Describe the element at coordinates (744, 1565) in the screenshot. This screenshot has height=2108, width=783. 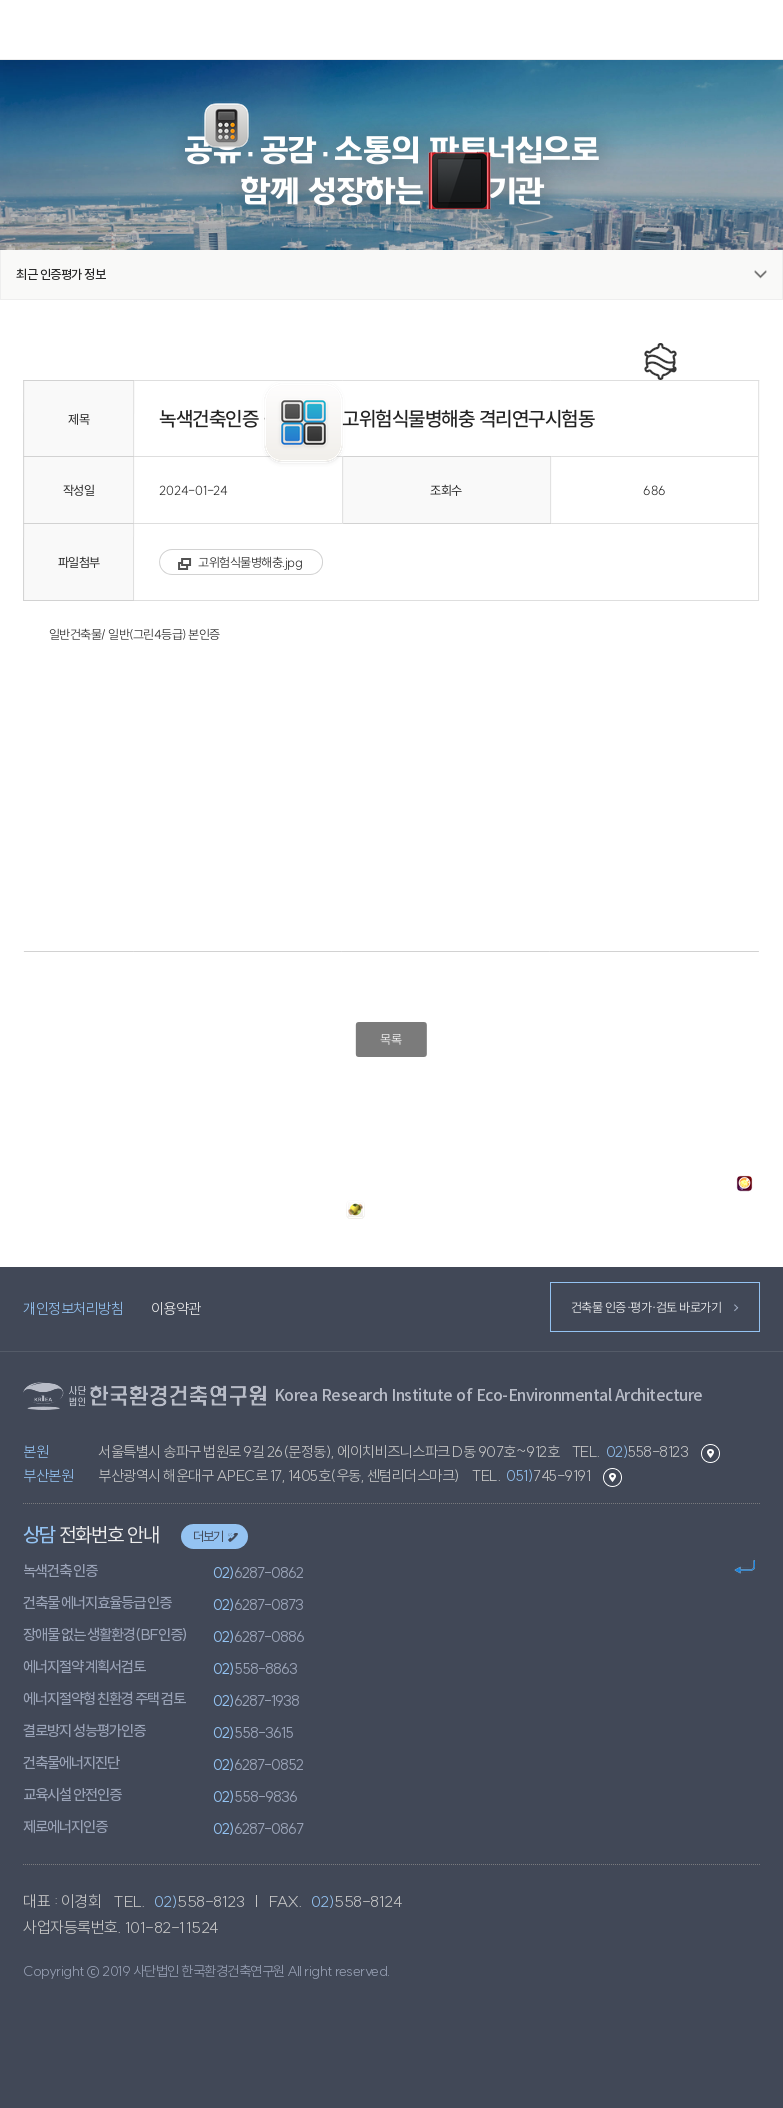
I see `reply to an email message` at that location.